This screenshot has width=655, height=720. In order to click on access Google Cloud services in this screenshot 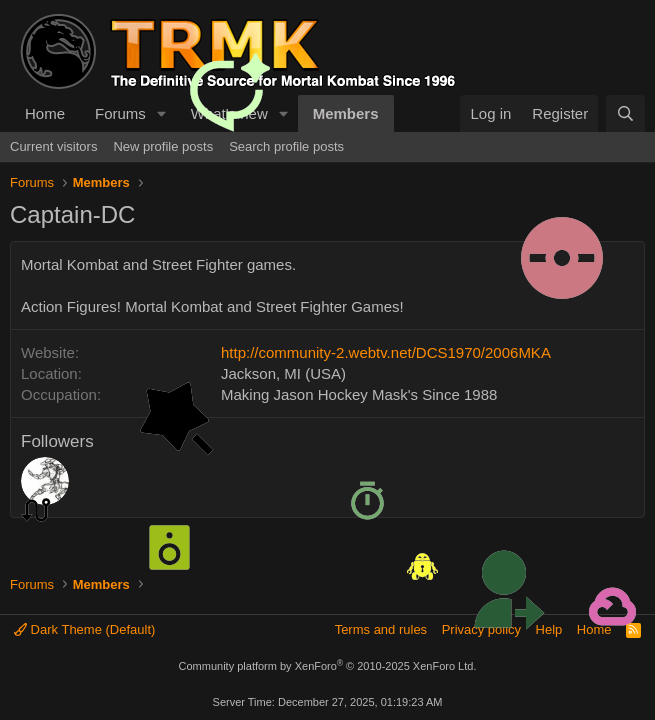, I will do `click(612, 606)`.